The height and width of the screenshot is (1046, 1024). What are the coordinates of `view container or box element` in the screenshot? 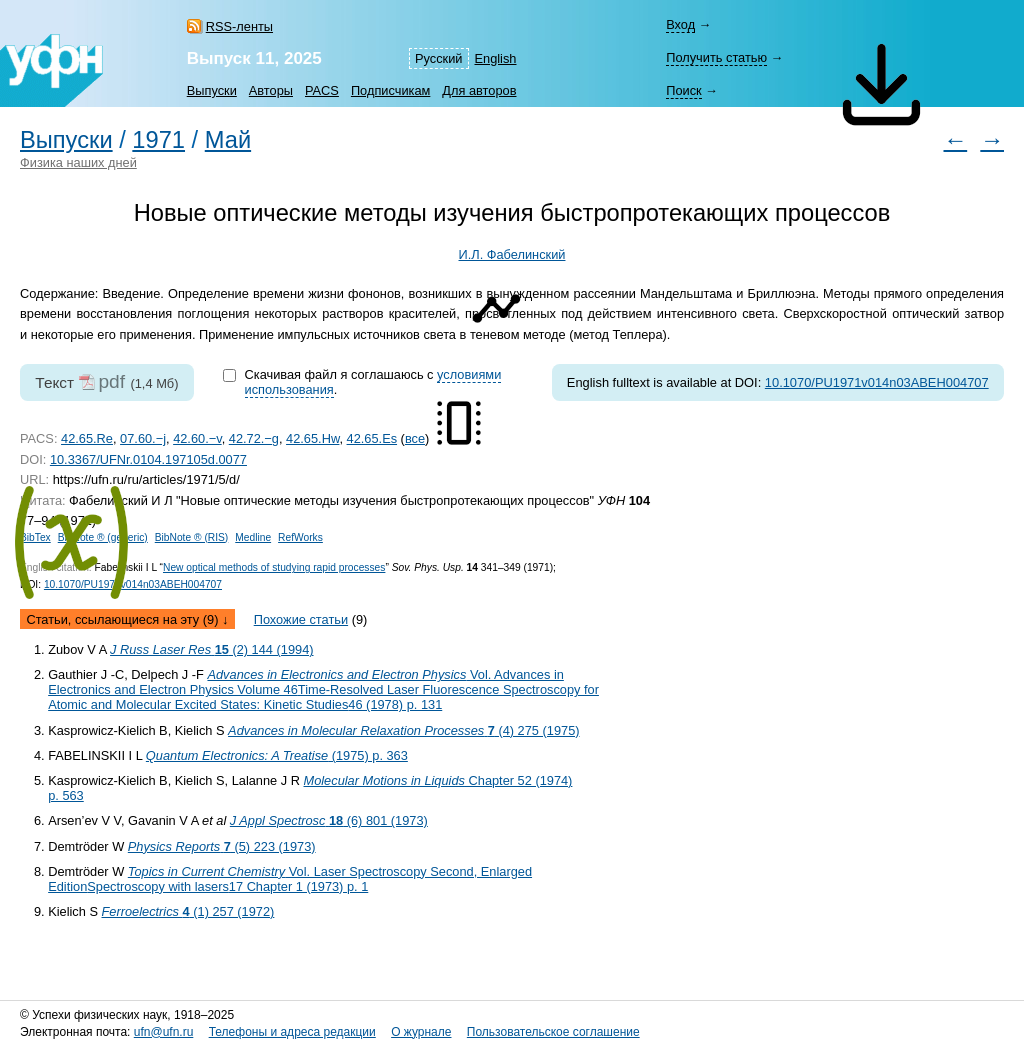 It's located at (459, 423).